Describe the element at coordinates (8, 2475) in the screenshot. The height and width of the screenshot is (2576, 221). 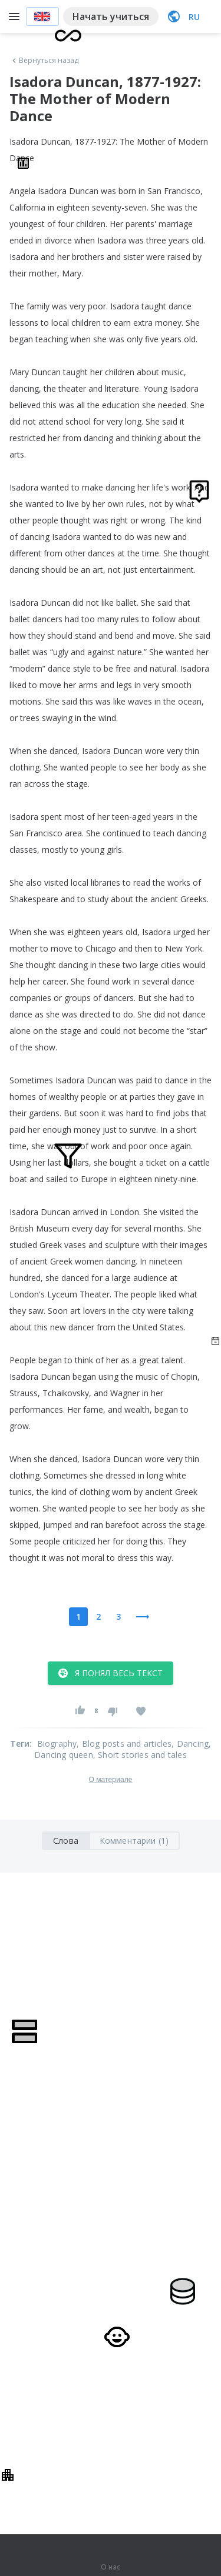
I see `view apartment or building listings` at that location.